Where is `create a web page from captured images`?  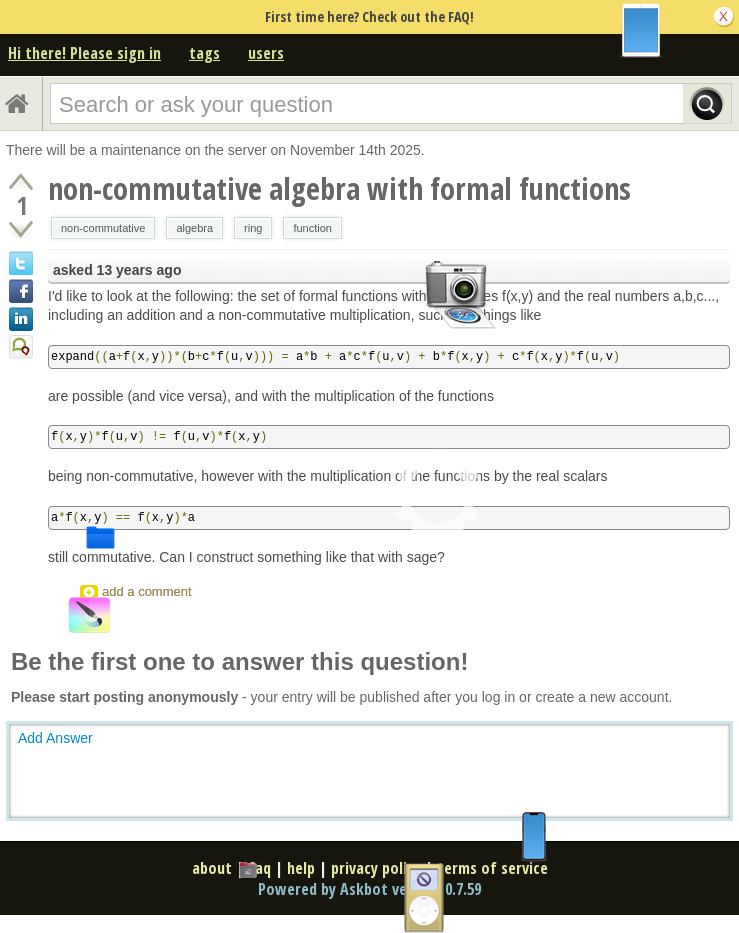 create a web page from captured images is located at coordinates (456, 295).